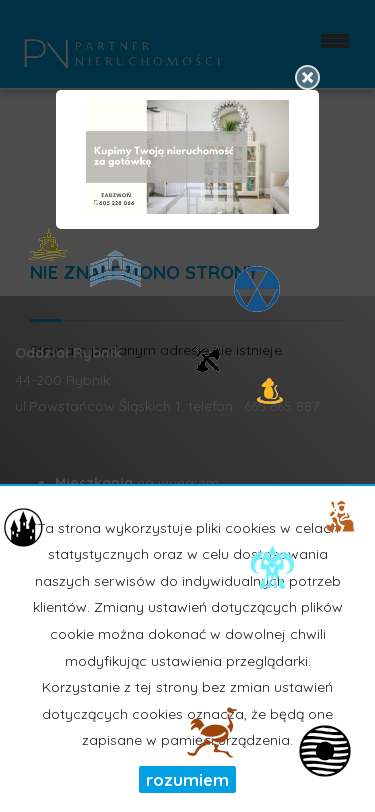 The height and width of the screenshot is (812, 375). Describe the element at coordinates (325, 751) in the screenshot. I see `decorative game badge or achievement icon` at that location.